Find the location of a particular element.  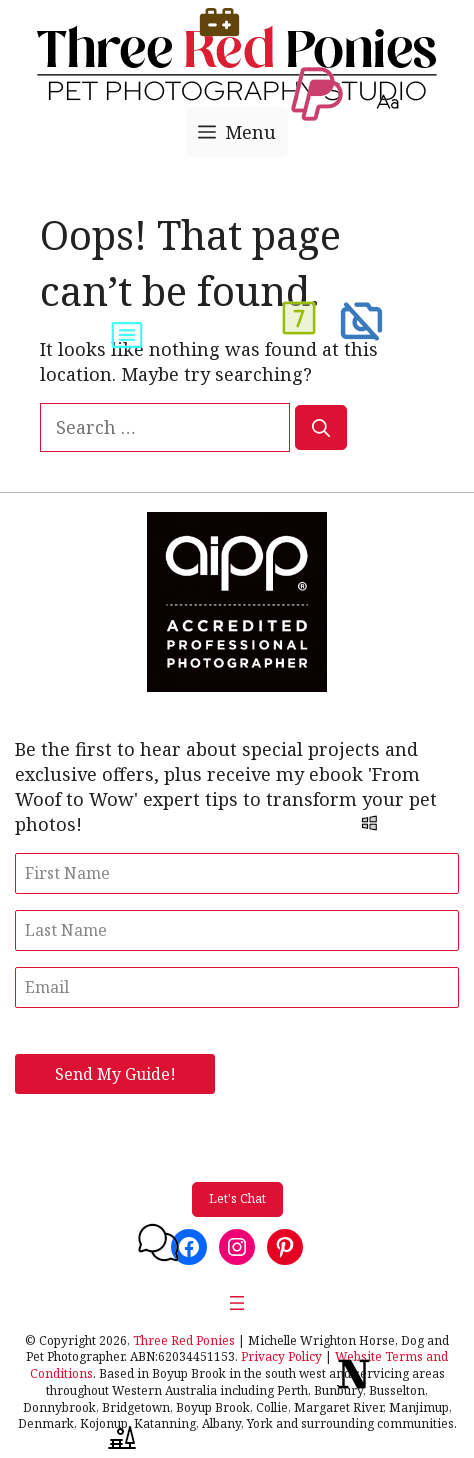

open chat or messaging is located at coordinates (158, 1242).